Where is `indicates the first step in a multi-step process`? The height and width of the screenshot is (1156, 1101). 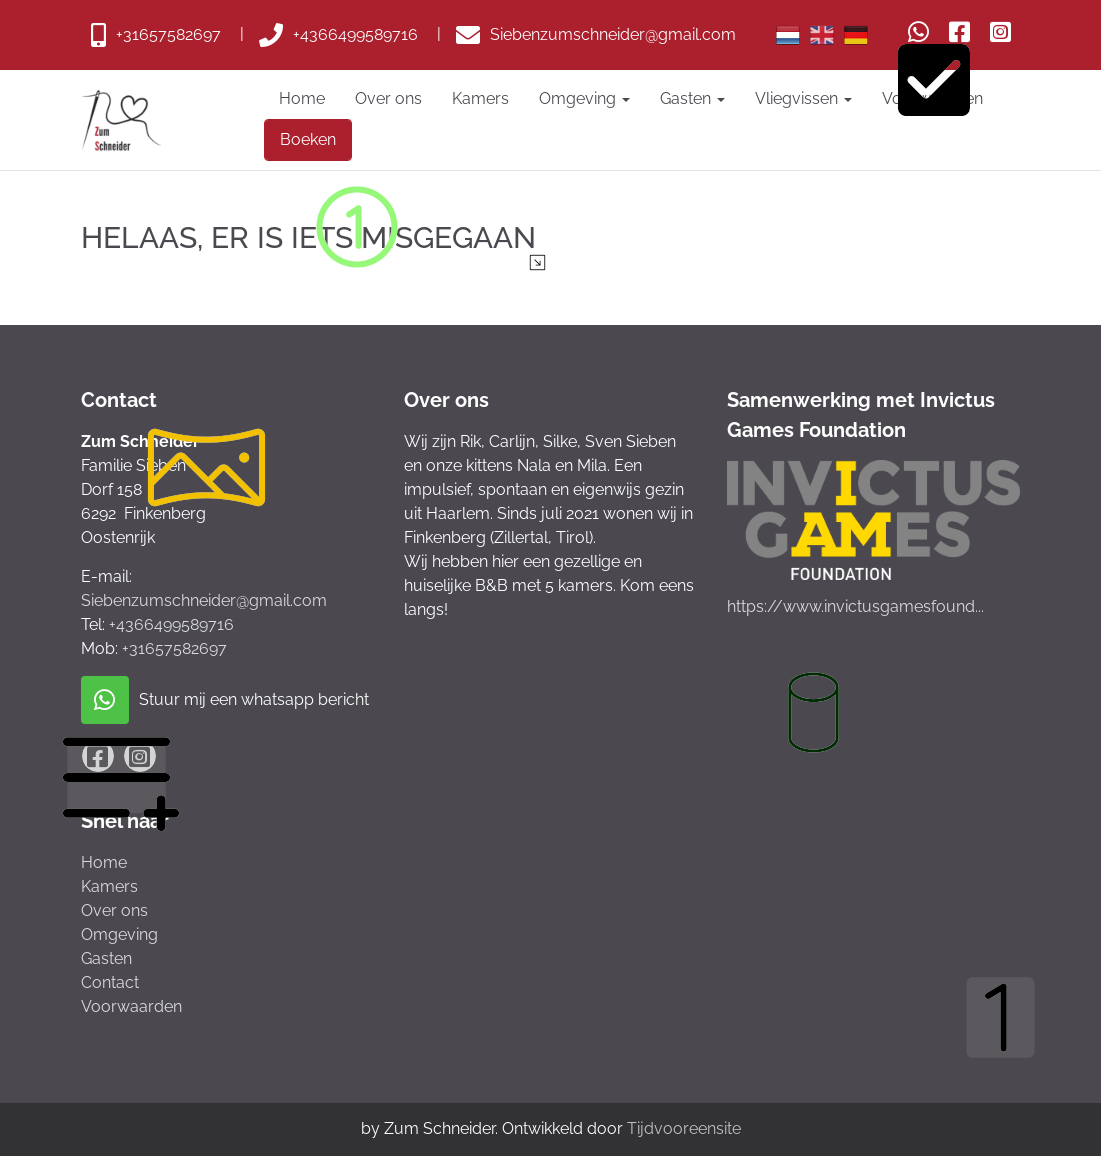
indicates the first step in a multi-step process is located at coordinates (357, 227).